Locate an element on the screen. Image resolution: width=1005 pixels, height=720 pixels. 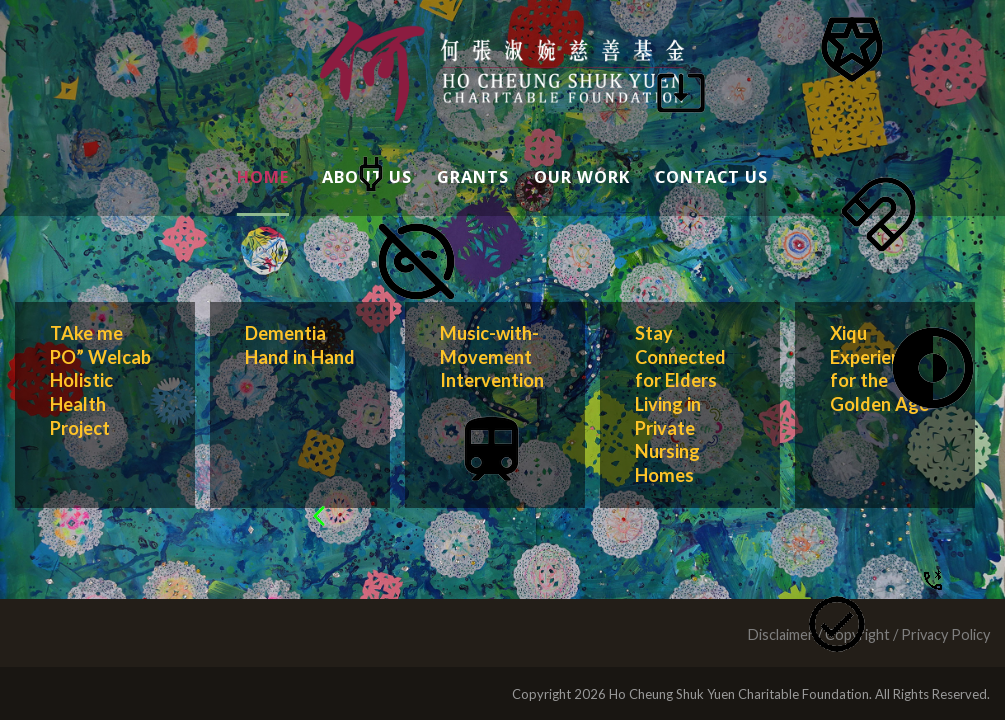
download a system update is located at coordinates (681, 93).